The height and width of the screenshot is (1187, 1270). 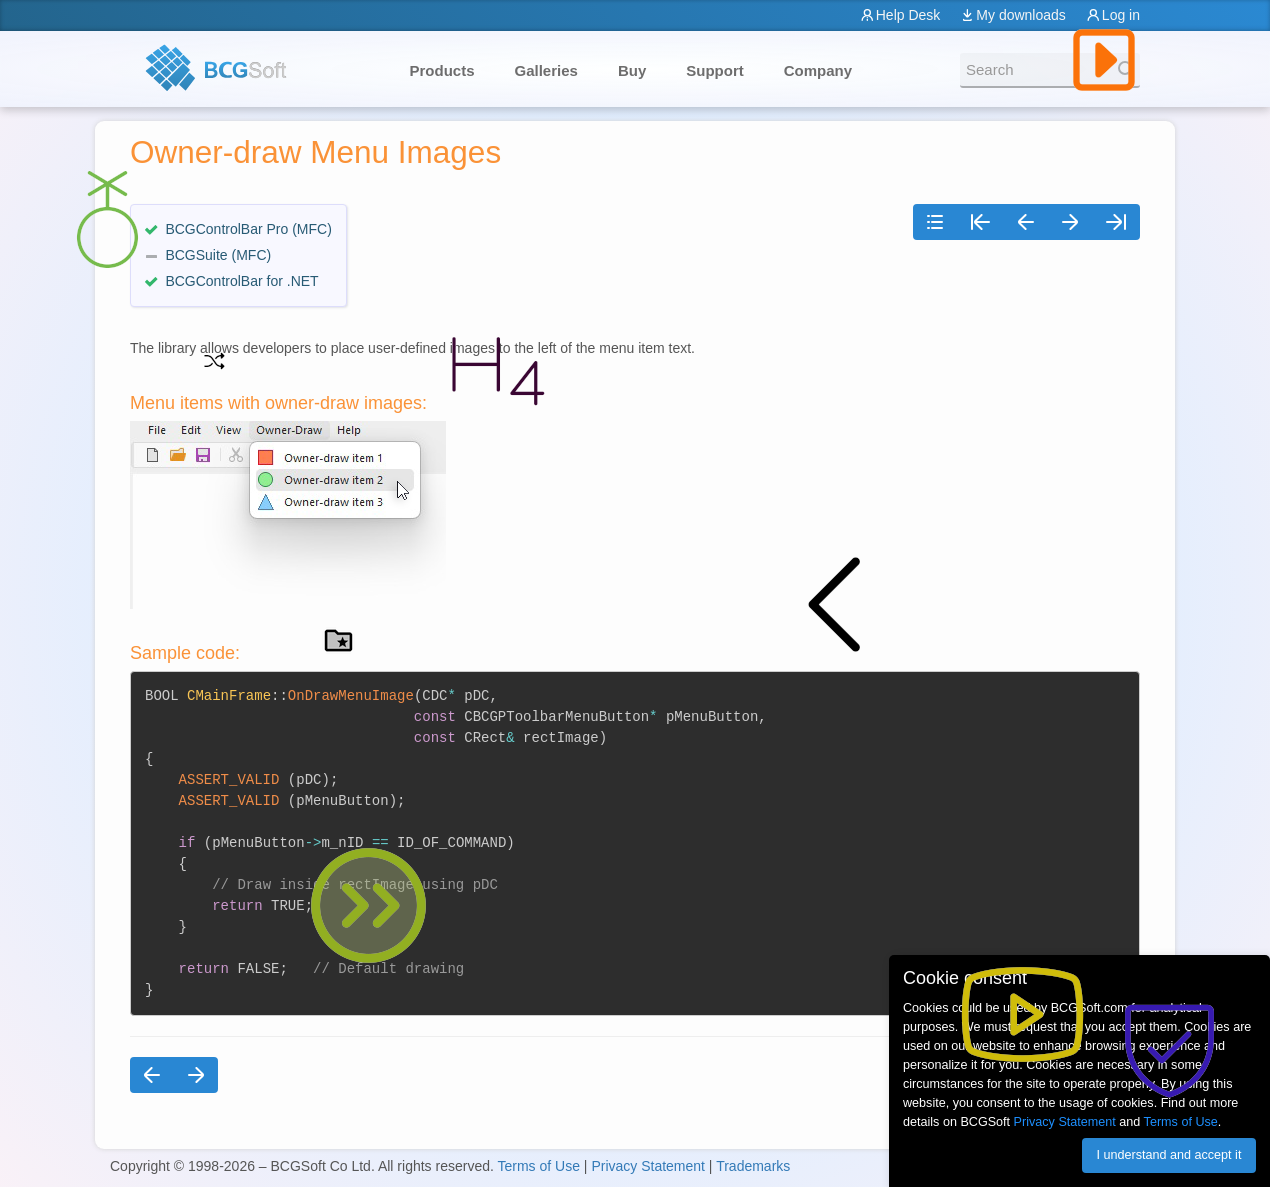 I want to click on format text as heading level 4, so click(x=491, y=369).